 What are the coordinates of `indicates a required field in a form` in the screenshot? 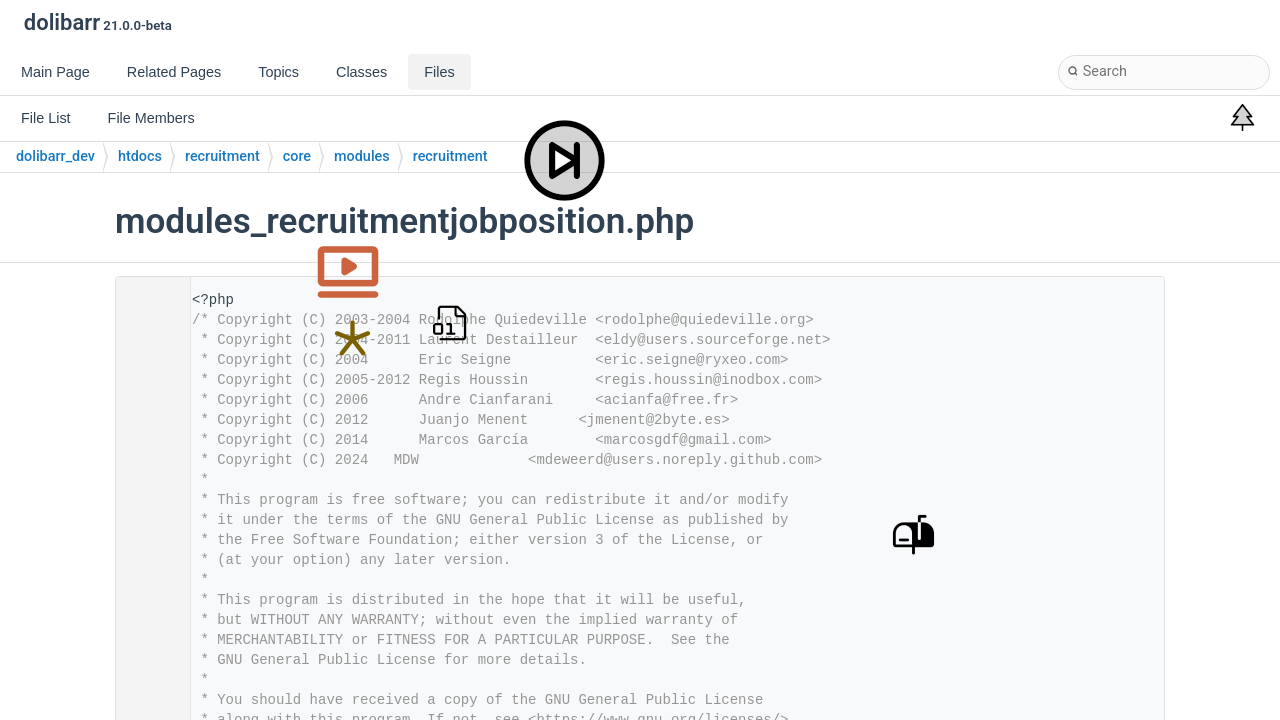 It's located at (352, 339).